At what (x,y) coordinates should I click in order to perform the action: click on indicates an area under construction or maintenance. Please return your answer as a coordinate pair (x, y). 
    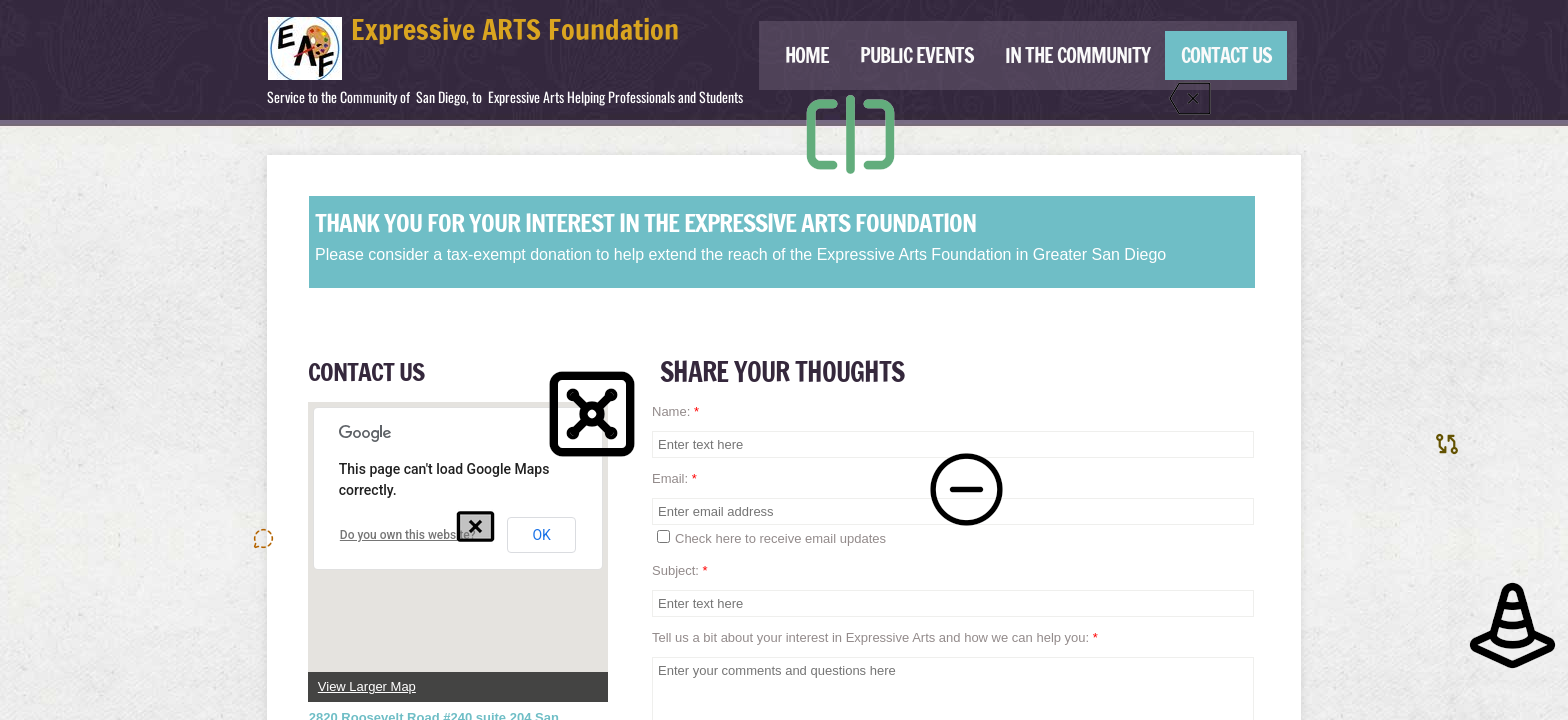
    Looking at the image, I should click on (1512, 625).